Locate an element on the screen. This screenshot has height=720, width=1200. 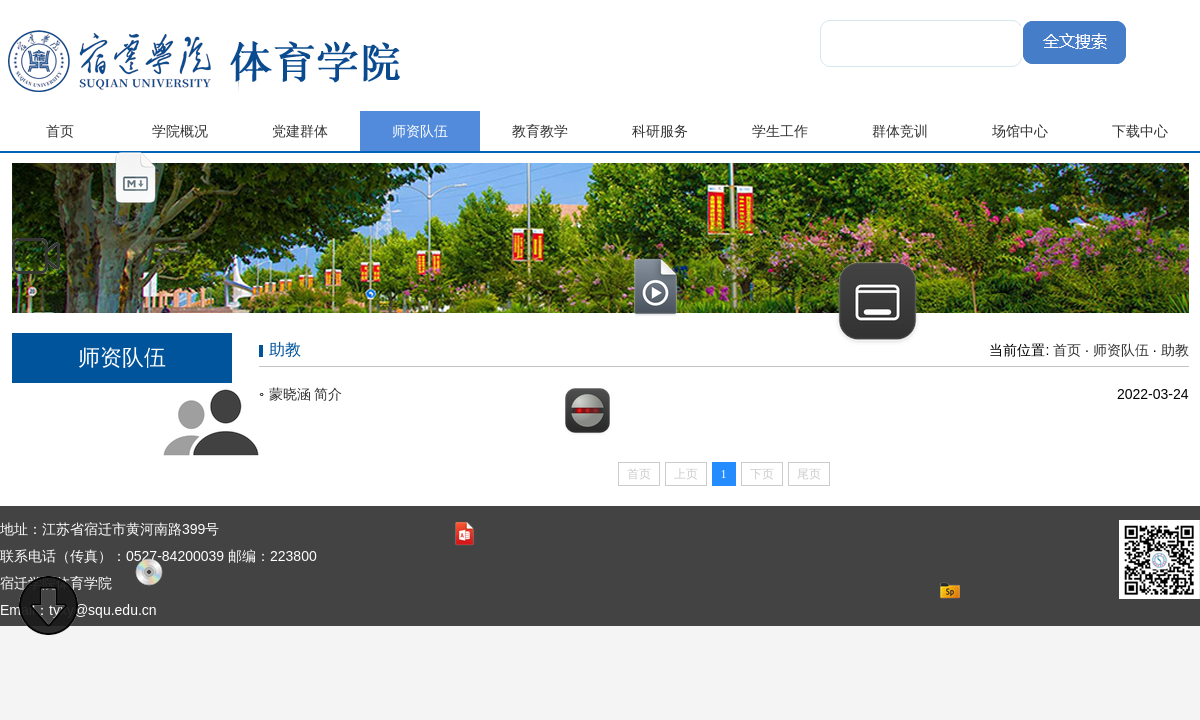
launch gnome robots game is located at coordinates (587, 410).